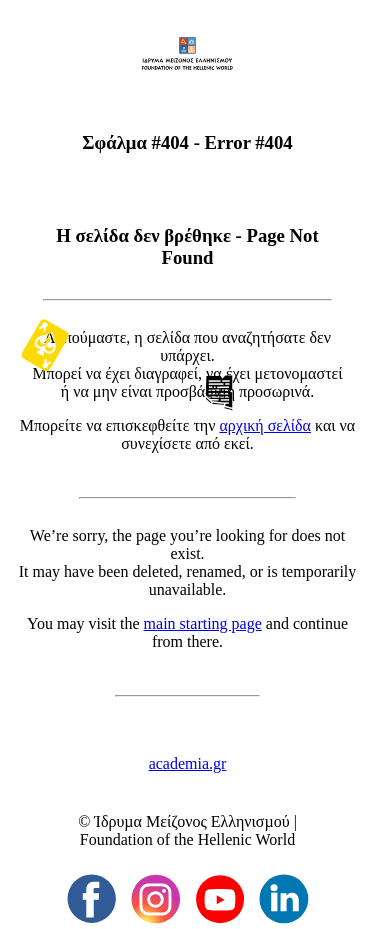  What do you see at coordinates (45, 345) in the screenshot?
I see `ace of spades playing card` at bounding box center [45, 345].